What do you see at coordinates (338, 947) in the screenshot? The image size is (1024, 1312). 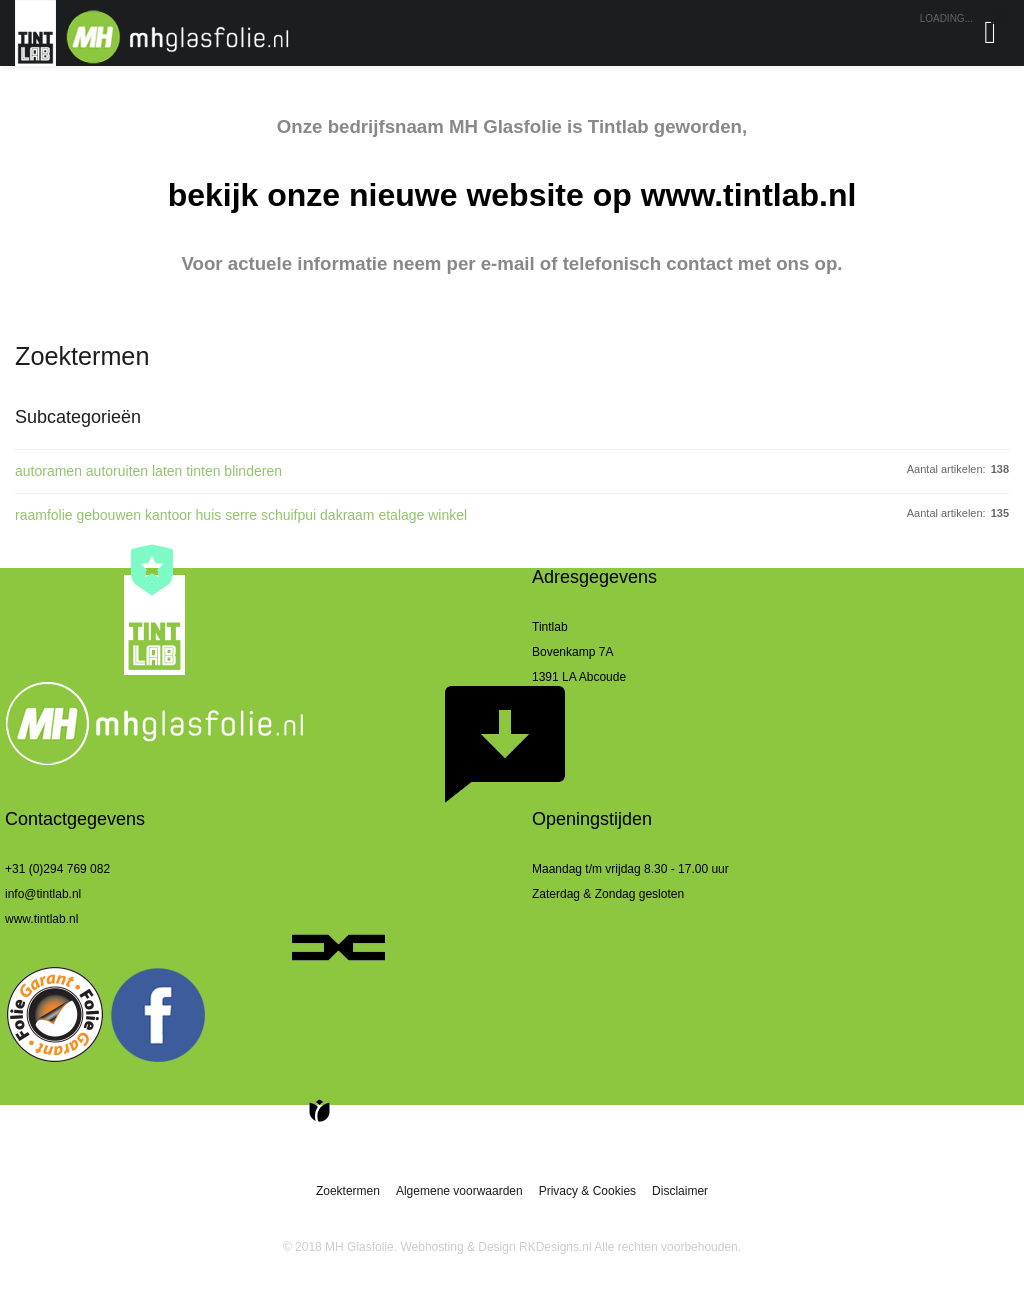 I see `dacia brand logo` at bounding box center [338, 947].